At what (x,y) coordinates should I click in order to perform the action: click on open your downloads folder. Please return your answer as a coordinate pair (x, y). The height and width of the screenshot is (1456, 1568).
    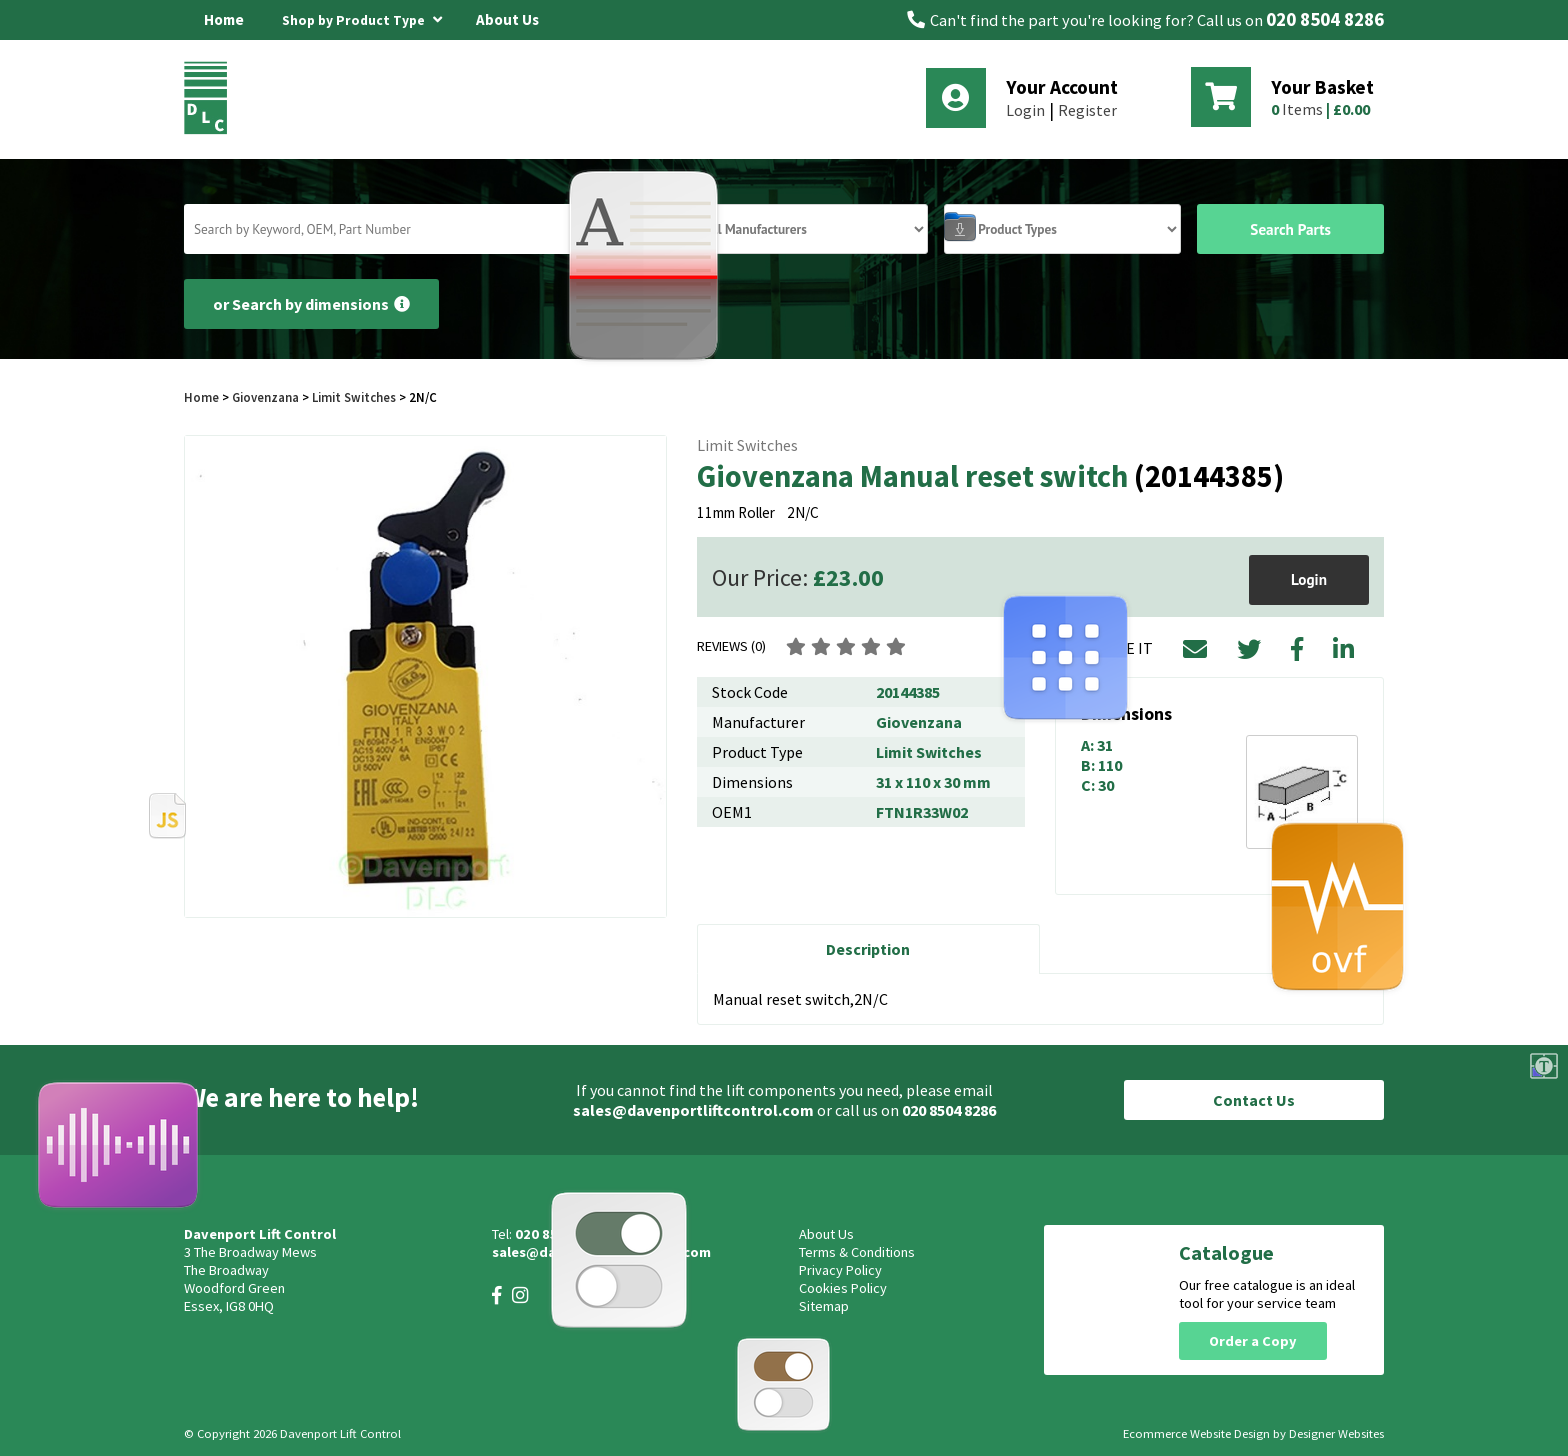
    Looking at the image, I should click on (960, 226).